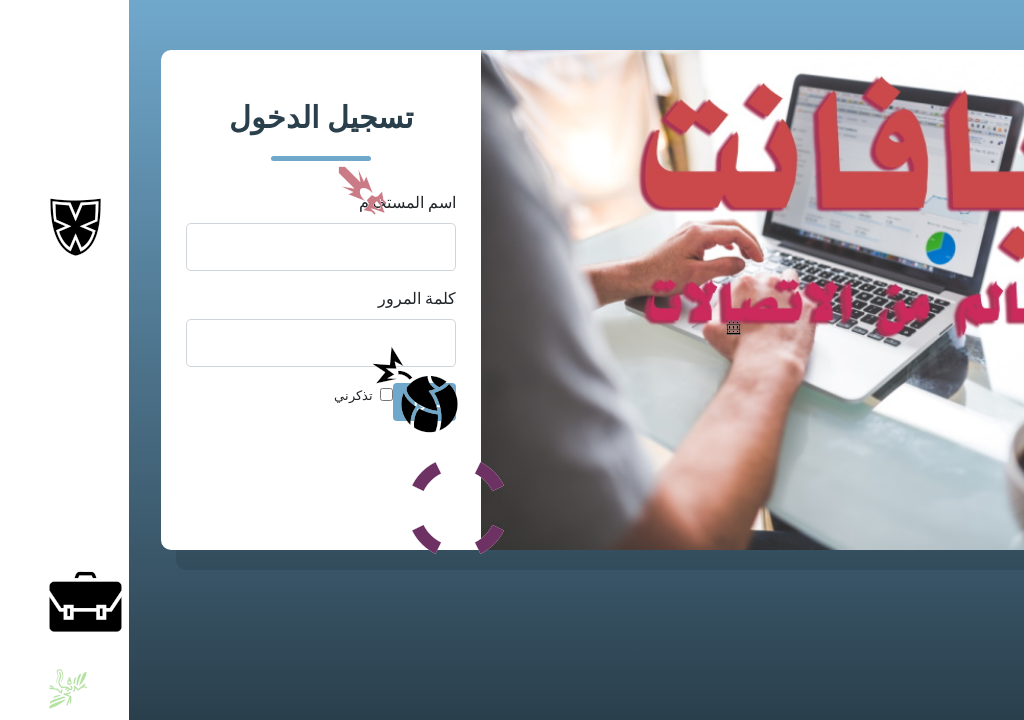 This screenshot has width=1024, height=720. What do you see at coordinates (76, 227) in the screenshot?
I see `activate shield or defensive ability` at bounding box center [76, 227].